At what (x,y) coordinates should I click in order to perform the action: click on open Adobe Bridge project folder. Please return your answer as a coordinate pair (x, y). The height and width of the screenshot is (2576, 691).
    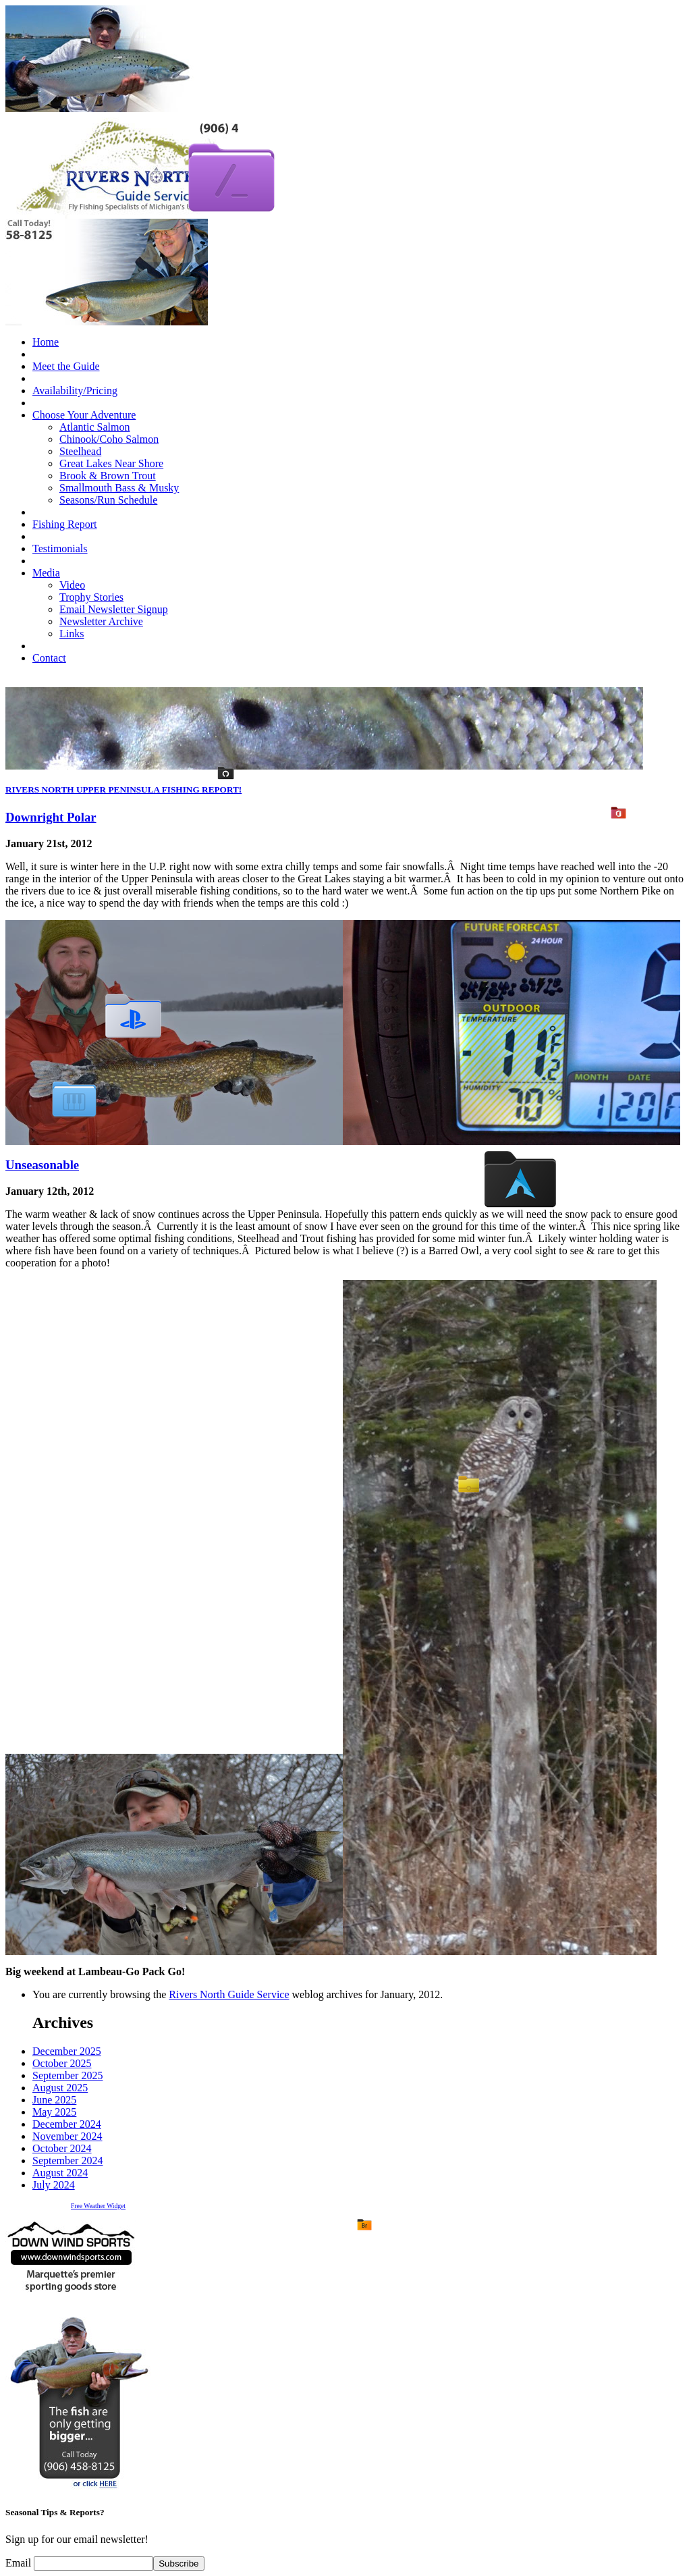
    Looking at the image, I should click on (364, 2225).